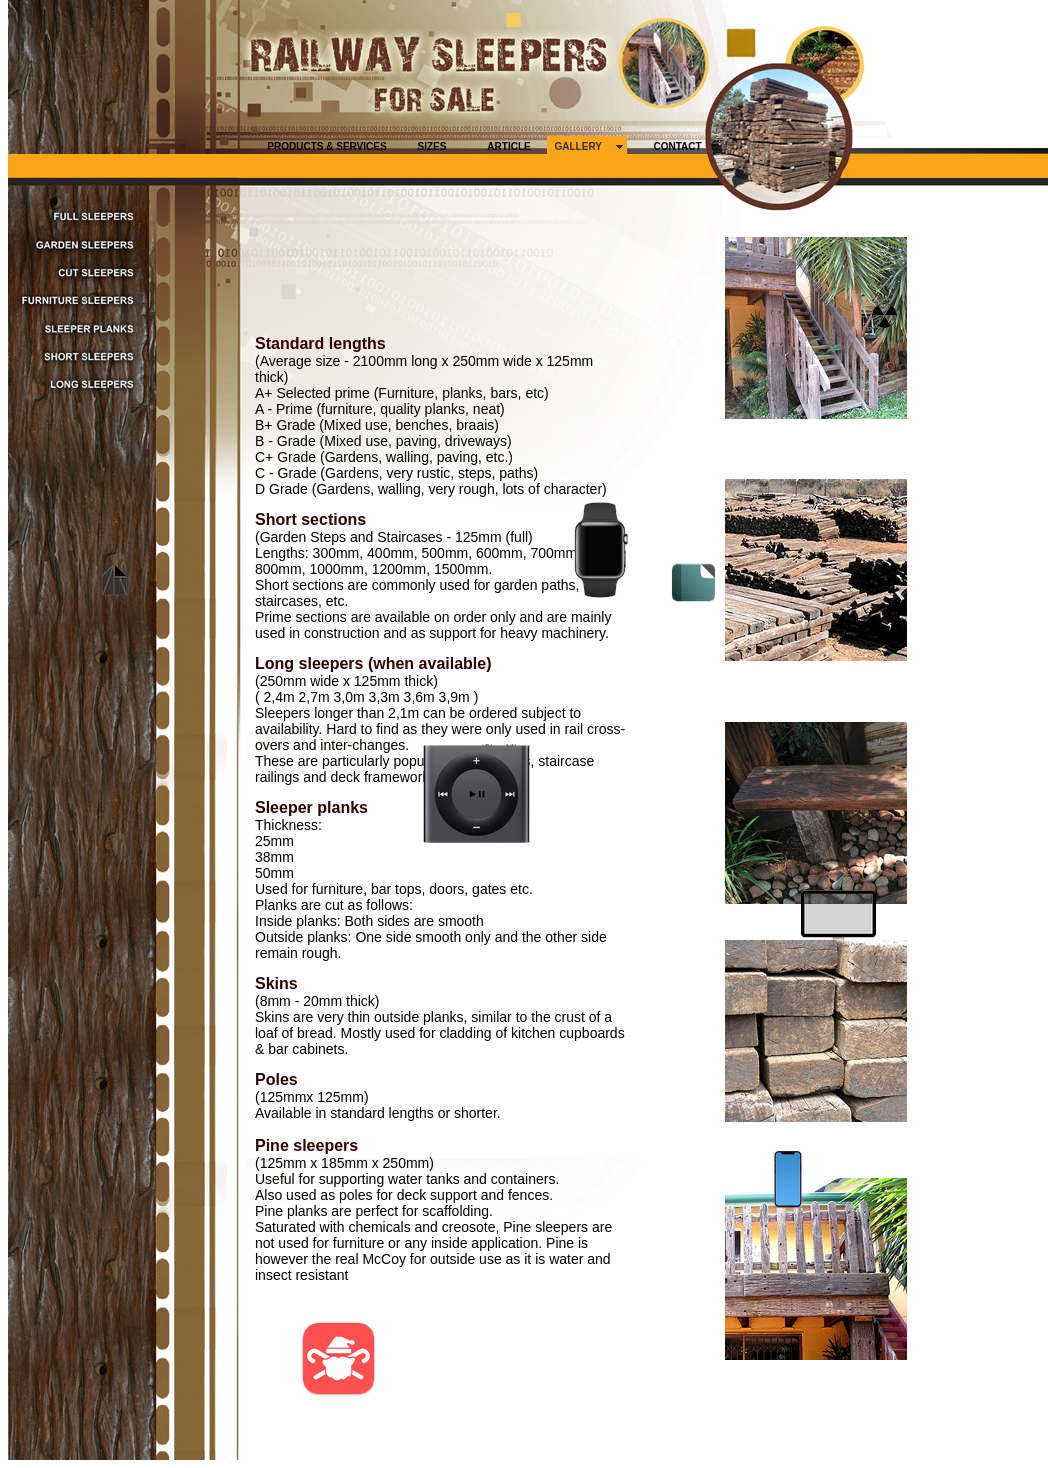 The image size is (1048, 1468). Describe the element at coordinates (788, 1180) in the screenshot. I see `iPhone 12 device icon in red` at that location.